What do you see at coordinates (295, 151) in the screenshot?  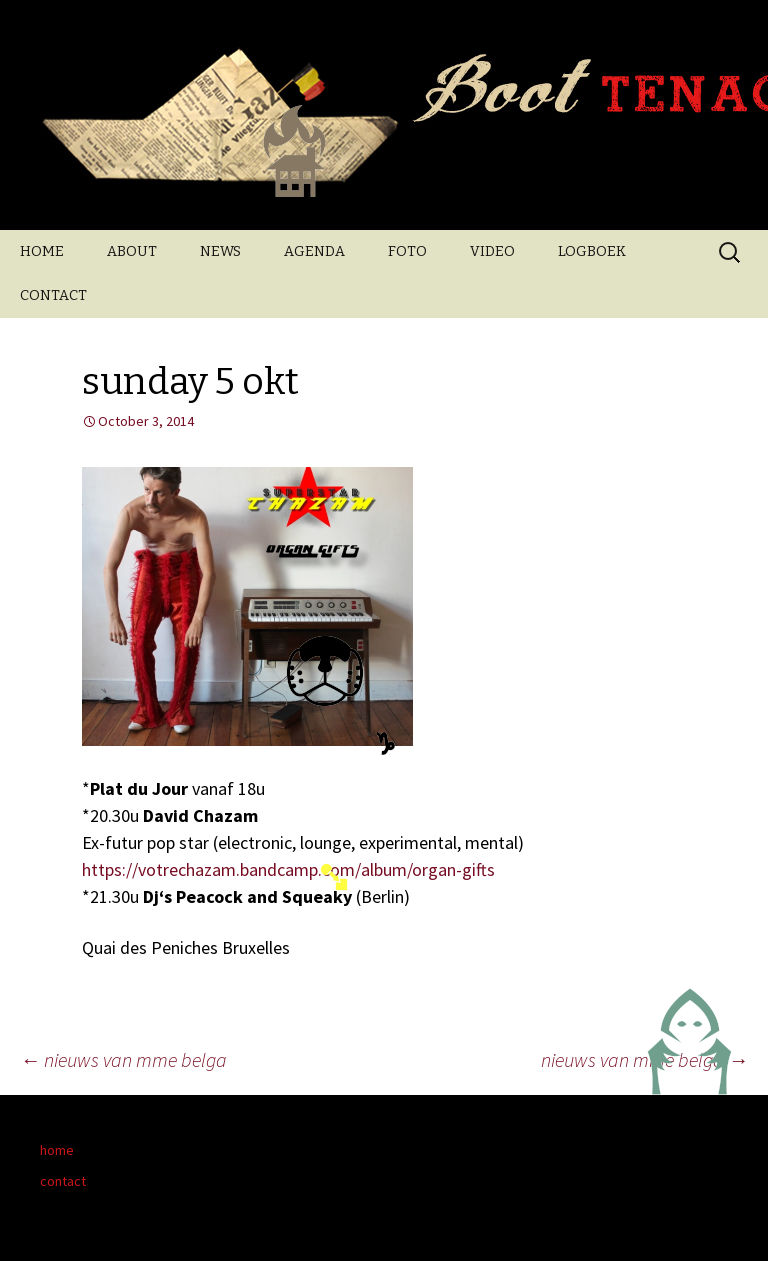 I see `indicates a fire hazard or emergency alert` at bounding box center [295, 151].